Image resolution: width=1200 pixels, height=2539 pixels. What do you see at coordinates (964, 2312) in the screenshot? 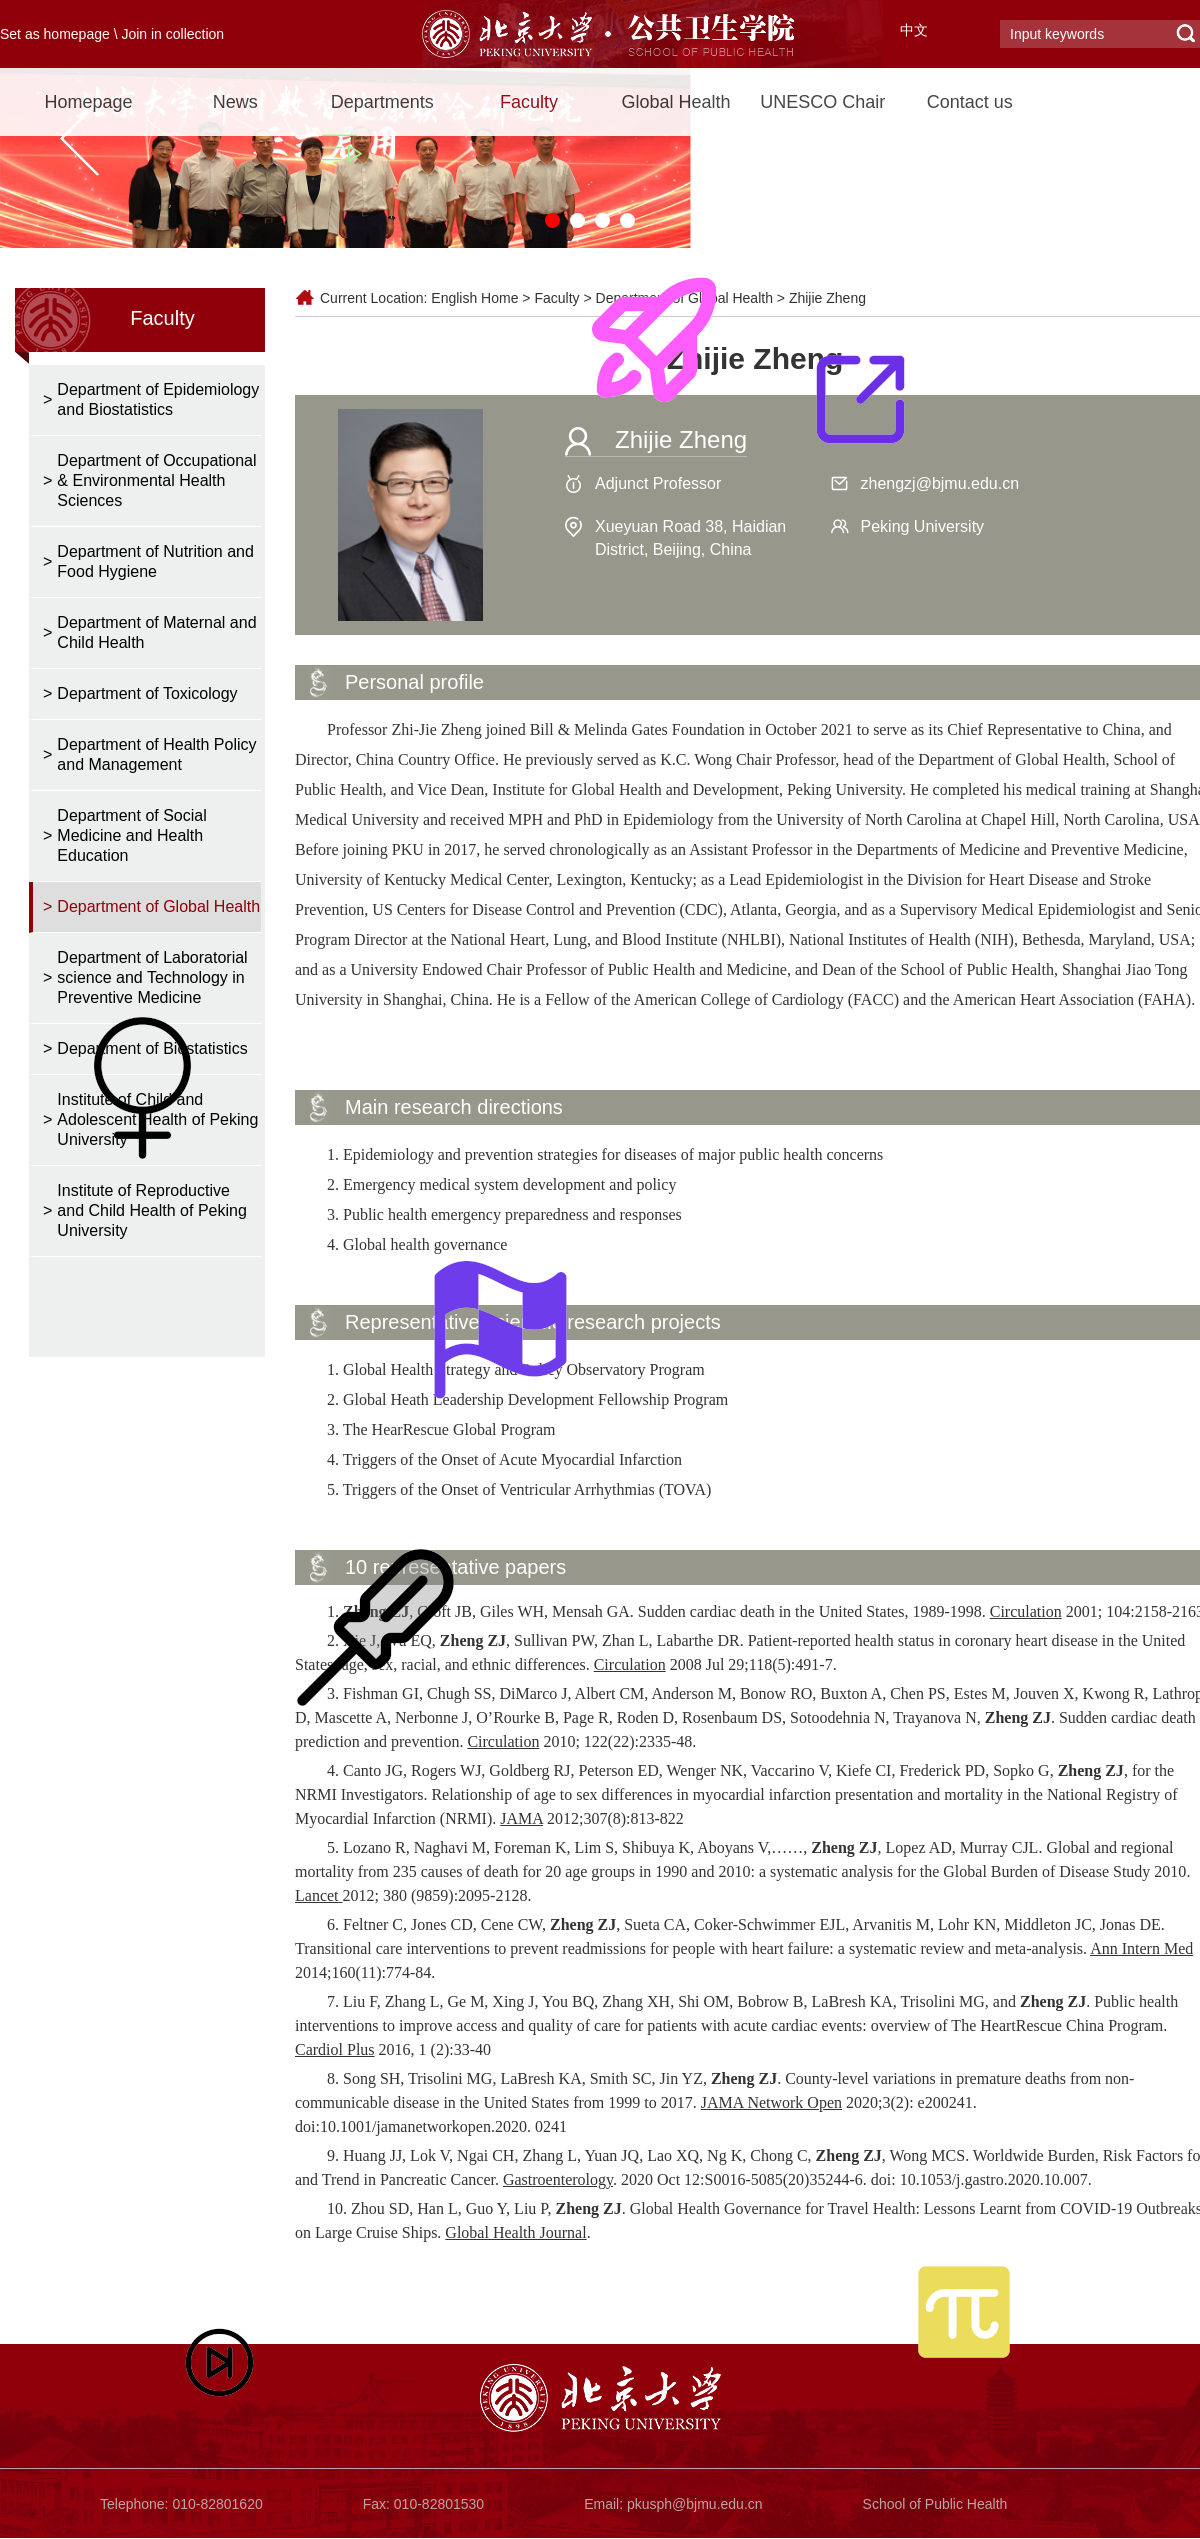
I see `access mathematical or scientific calculator functions` at bounding box center [964, 2312].